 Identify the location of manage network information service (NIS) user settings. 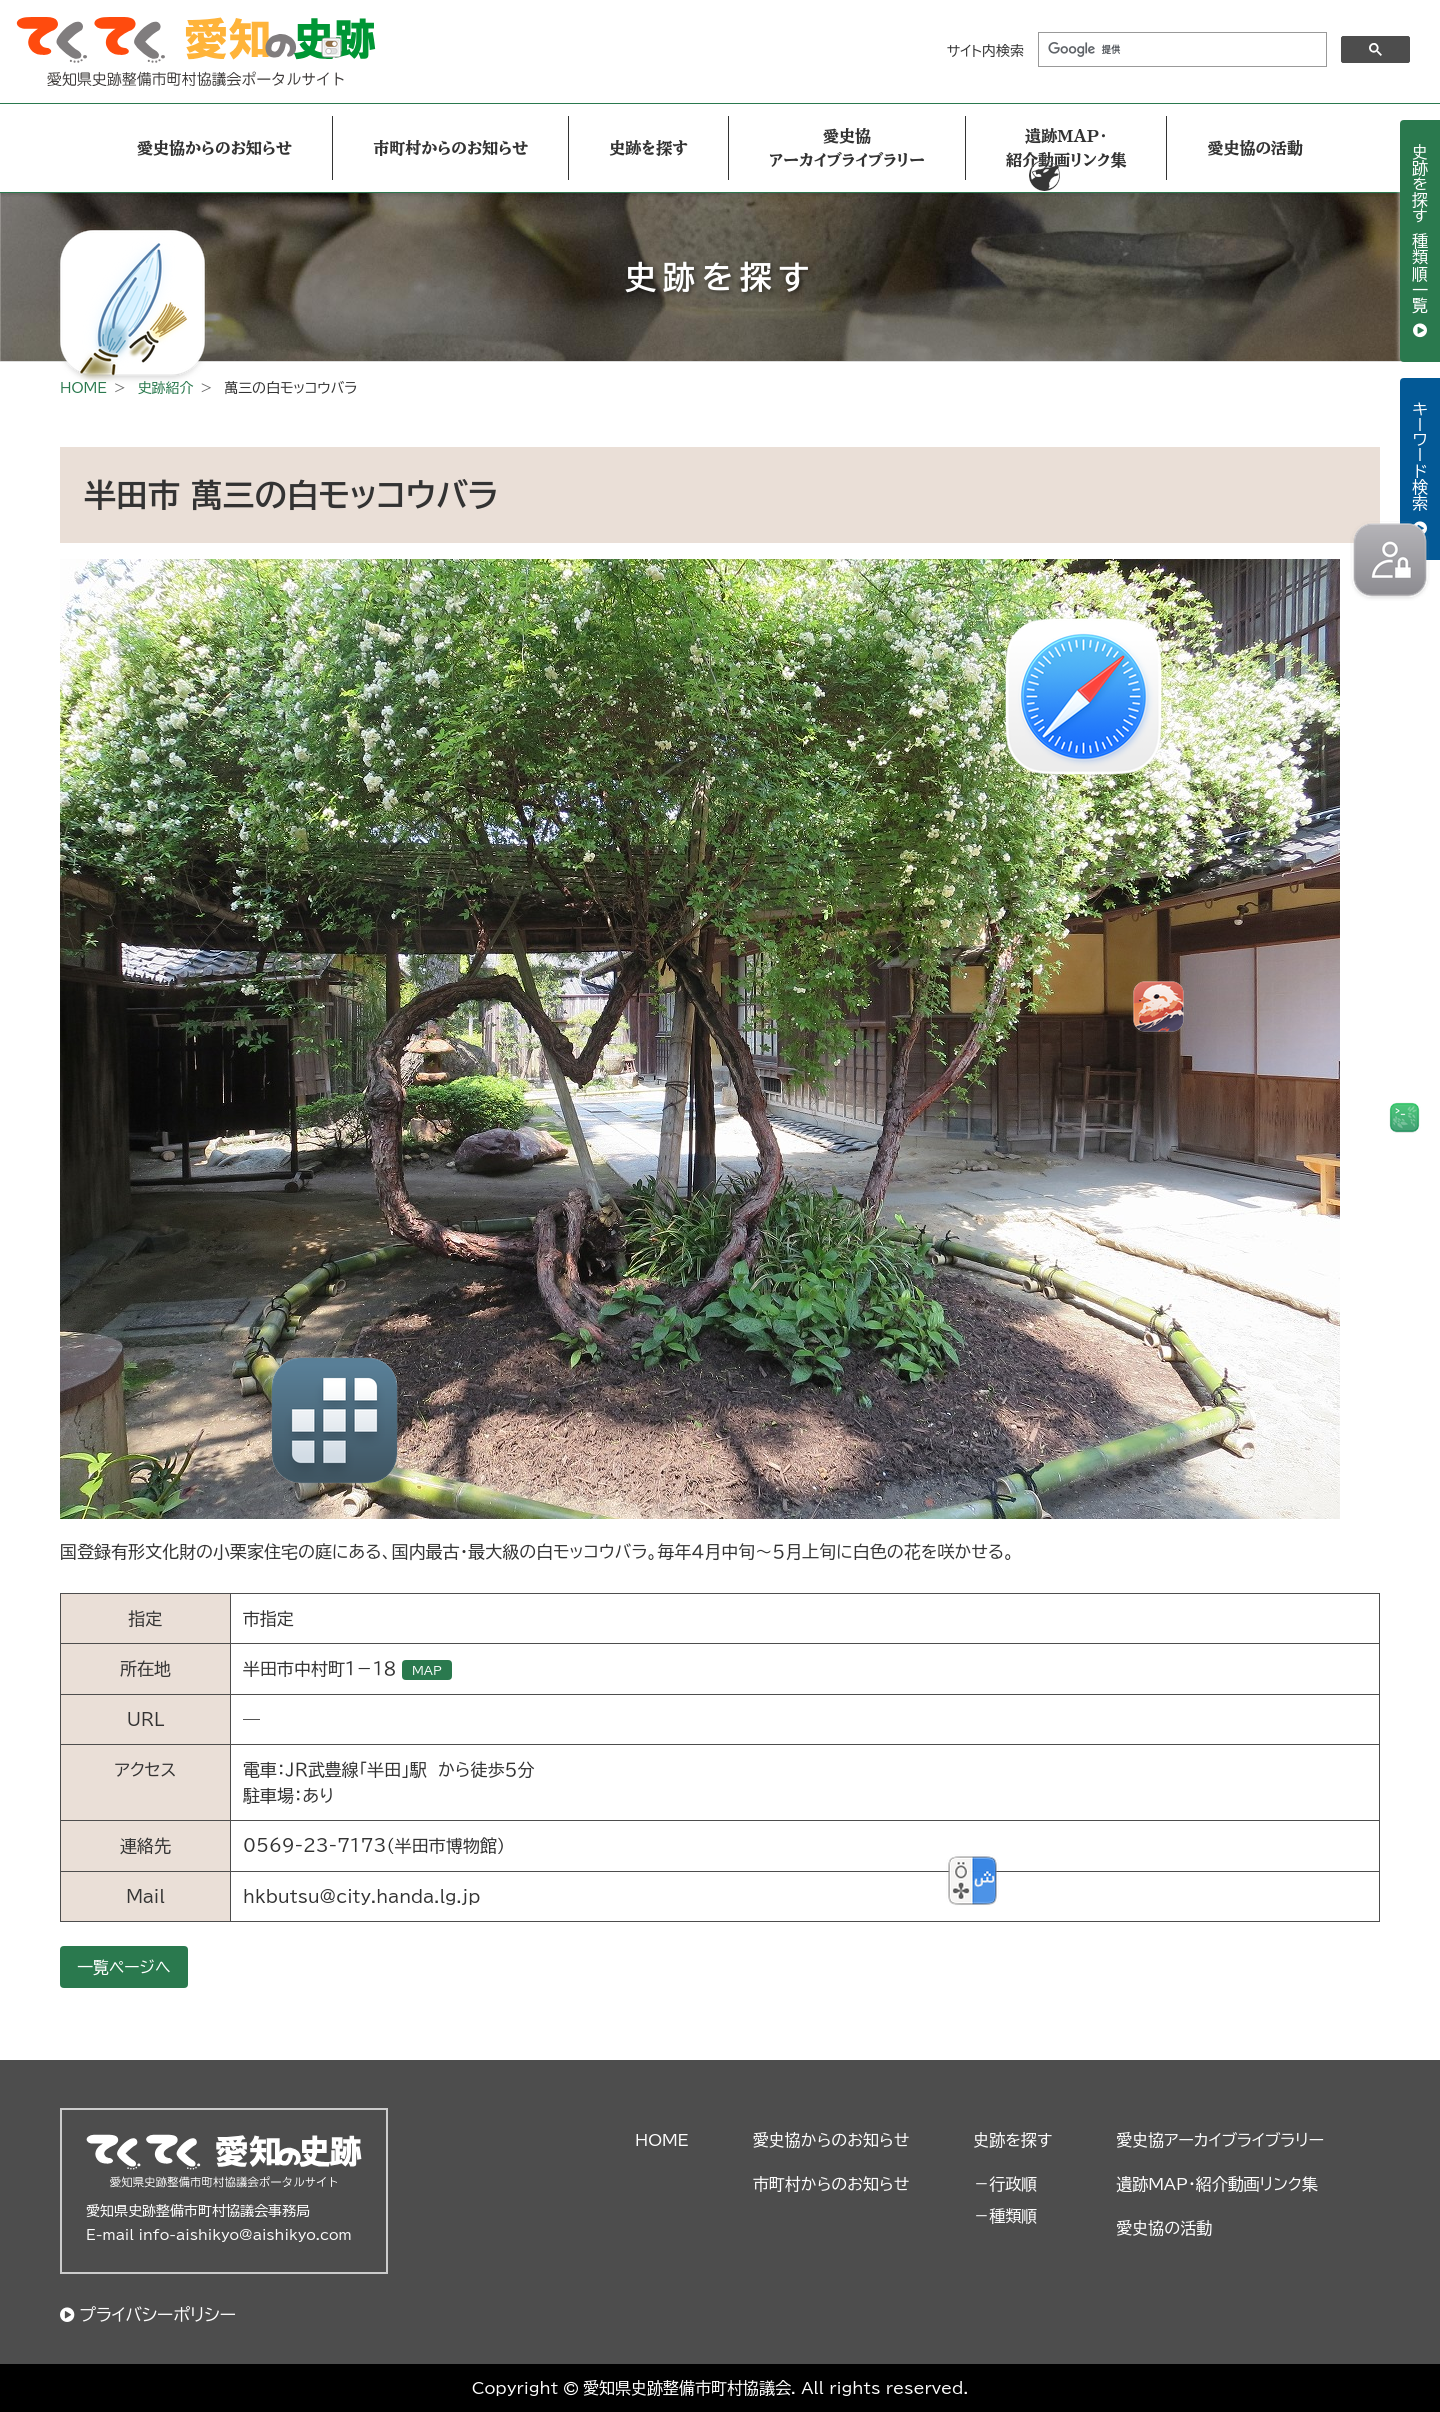
(1390, 561).